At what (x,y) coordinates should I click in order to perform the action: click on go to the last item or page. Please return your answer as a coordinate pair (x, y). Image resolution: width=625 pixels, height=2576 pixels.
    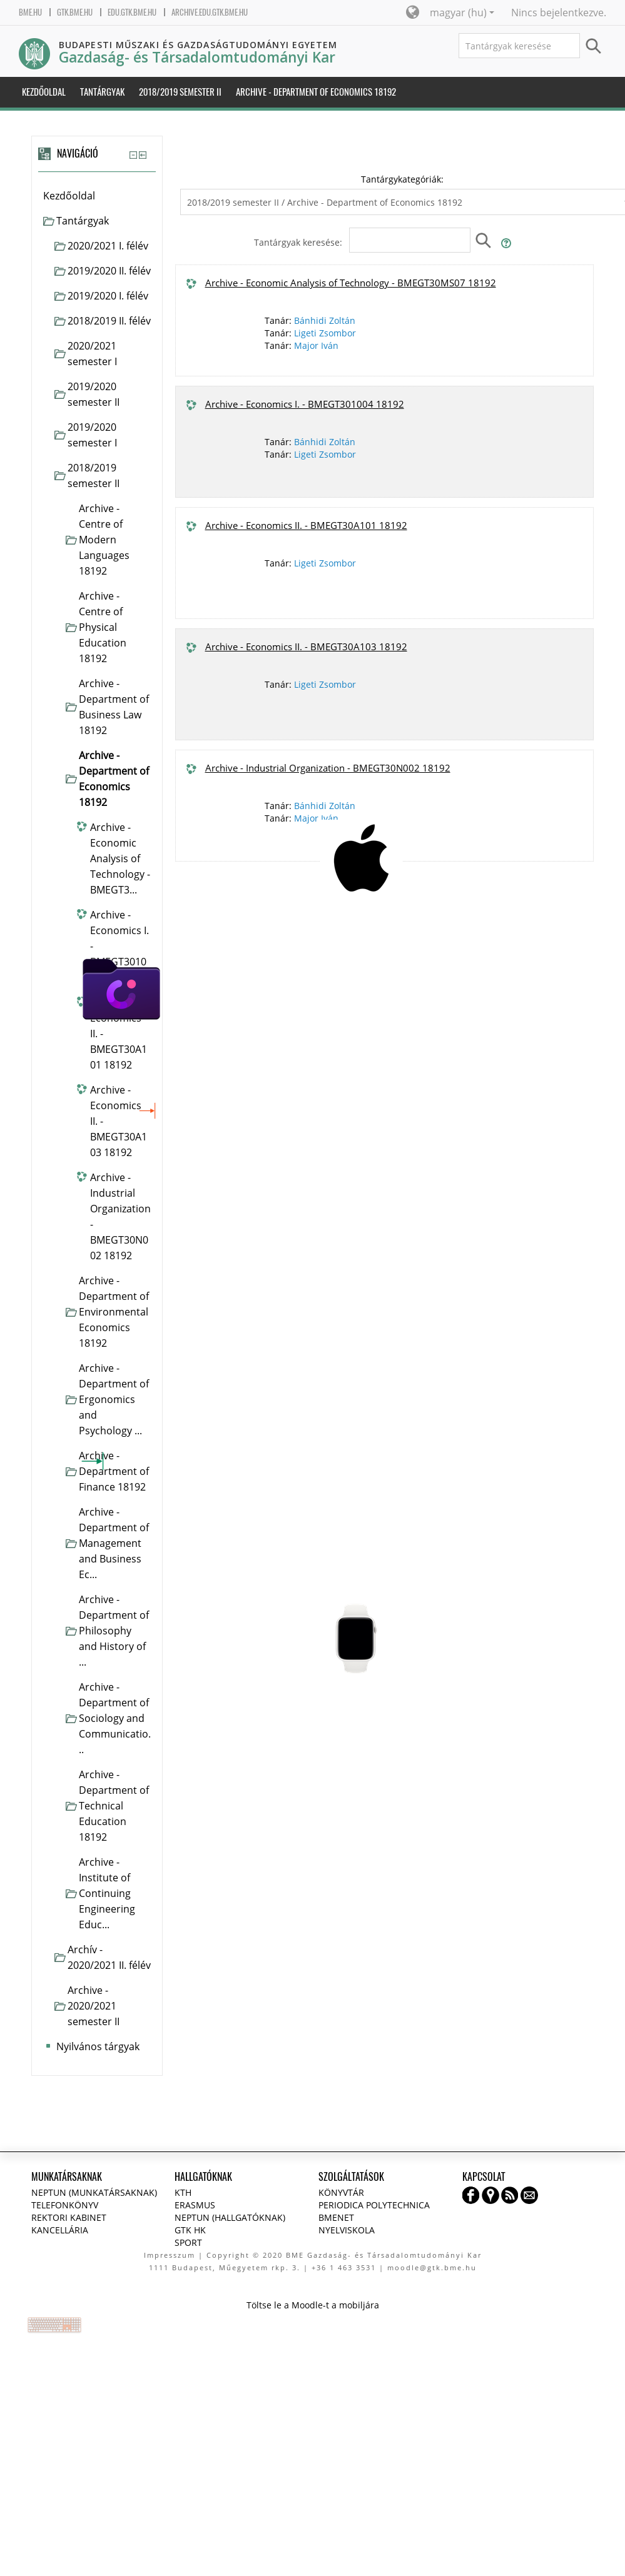
    Looking at the image, I should click on (147, 1110).